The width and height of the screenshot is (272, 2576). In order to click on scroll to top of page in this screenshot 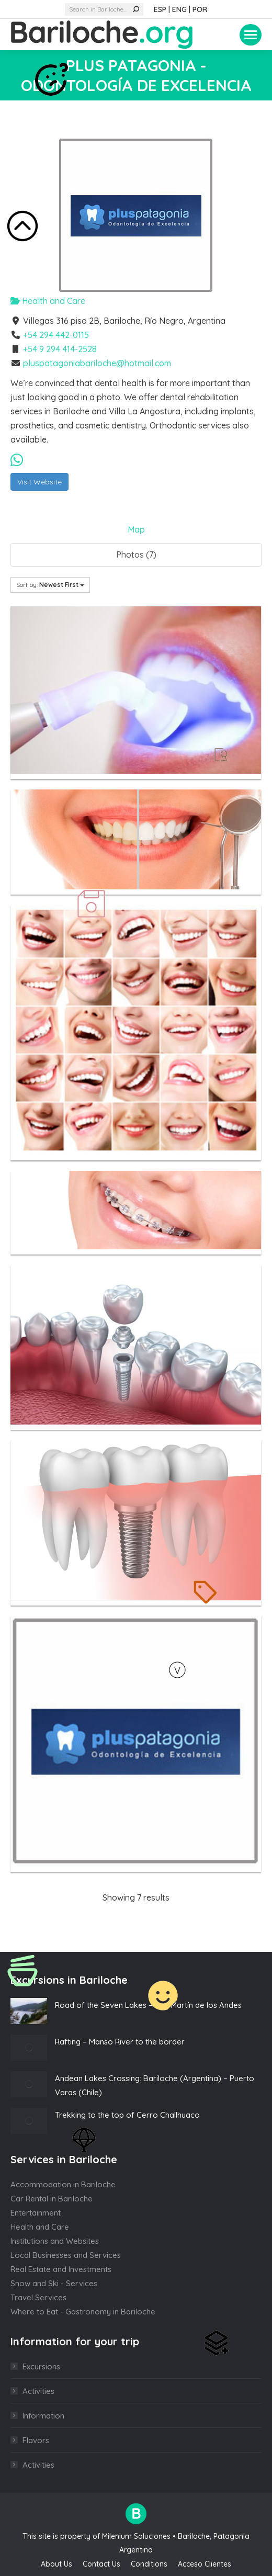, I will do `click(22, 226)`.